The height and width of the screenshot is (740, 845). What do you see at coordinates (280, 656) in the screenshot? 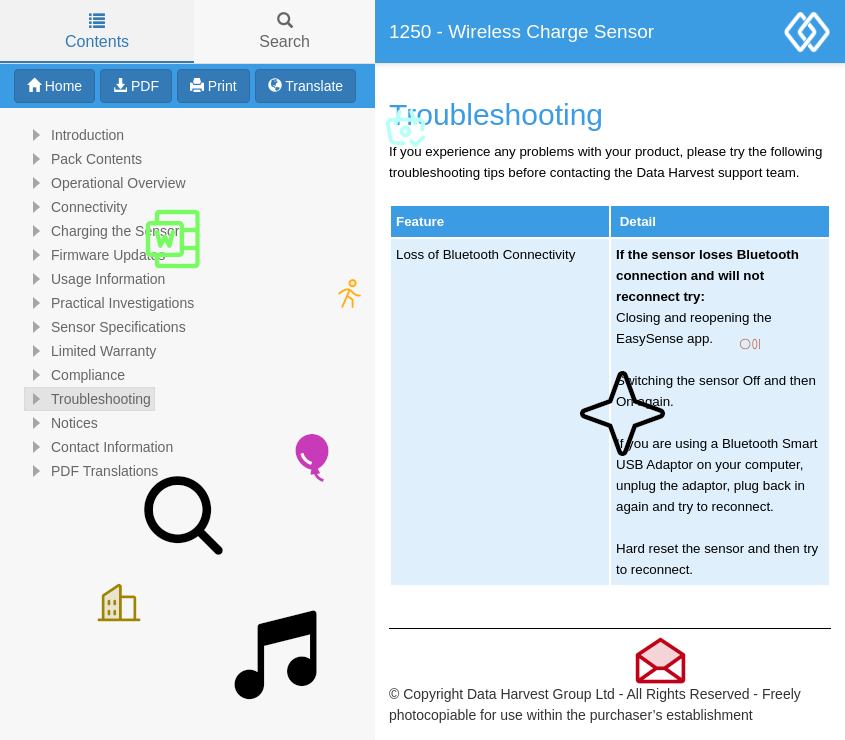
I see `access music or audio library` at bounding box center [280, 656].